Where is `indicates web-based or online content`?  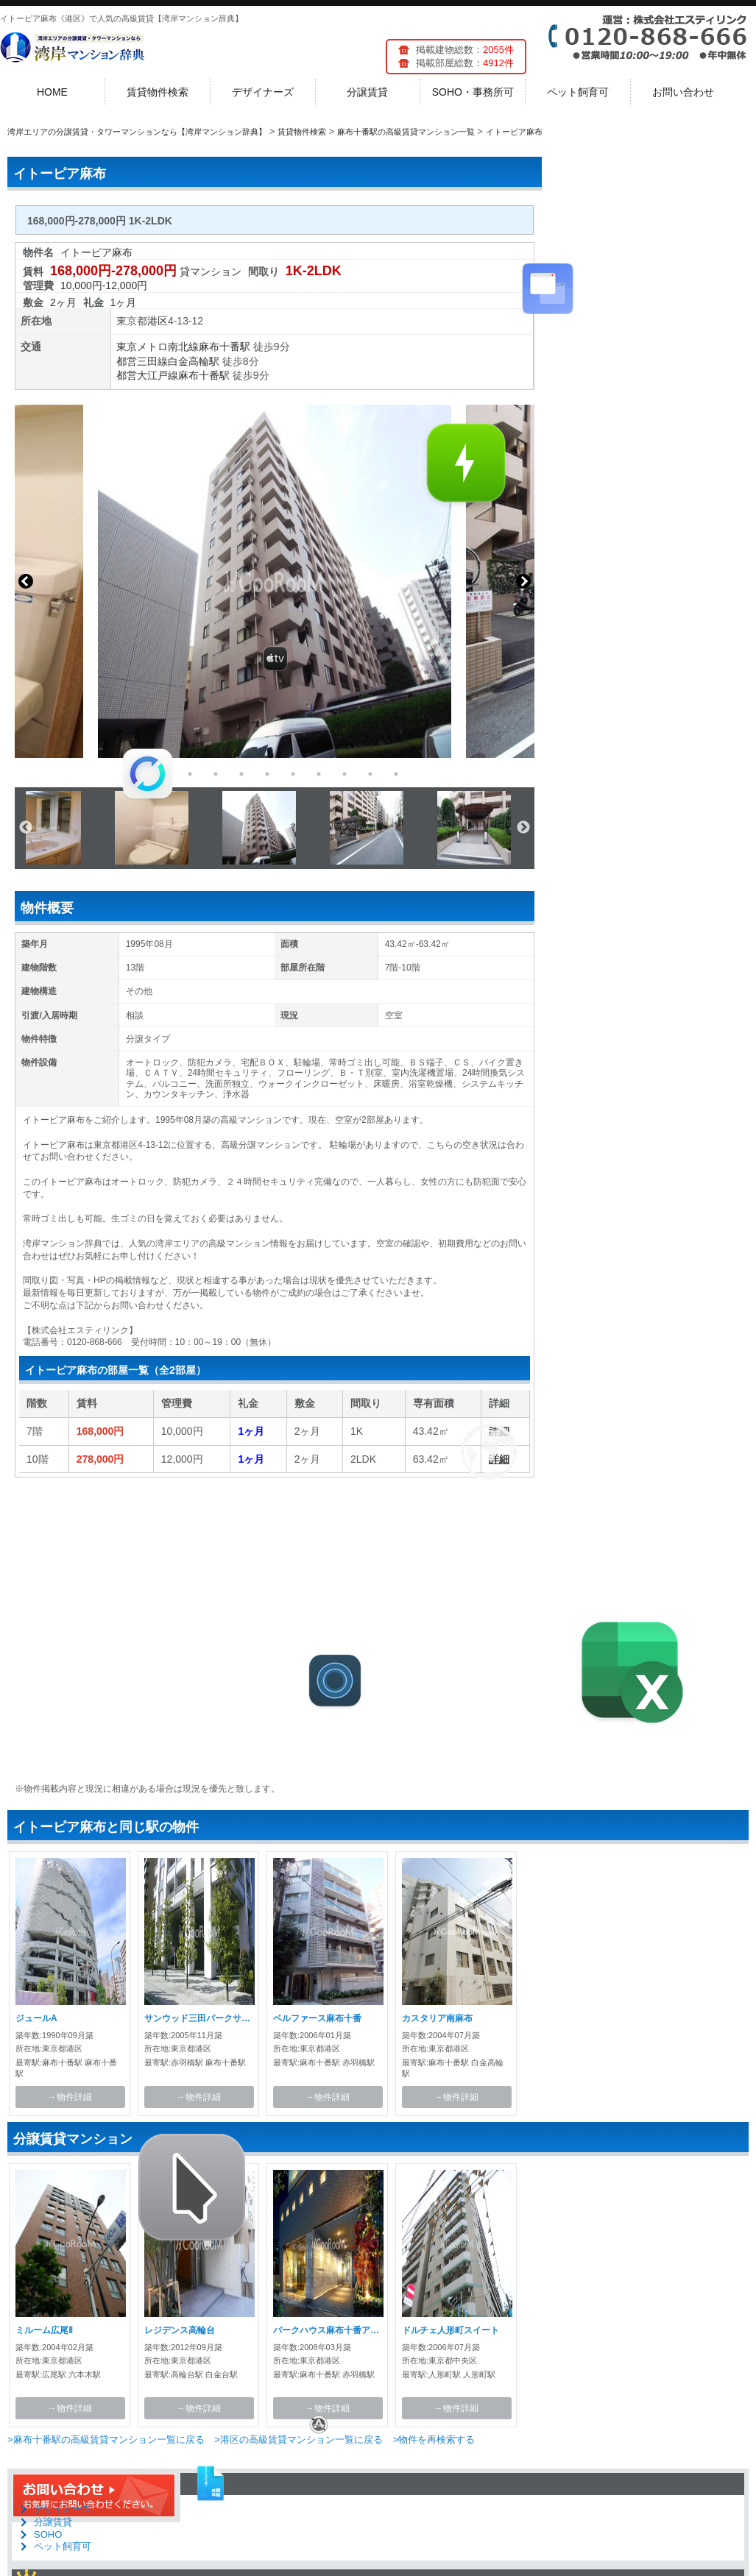 indicates web-based or online content is located at coordinates (489, 1452).